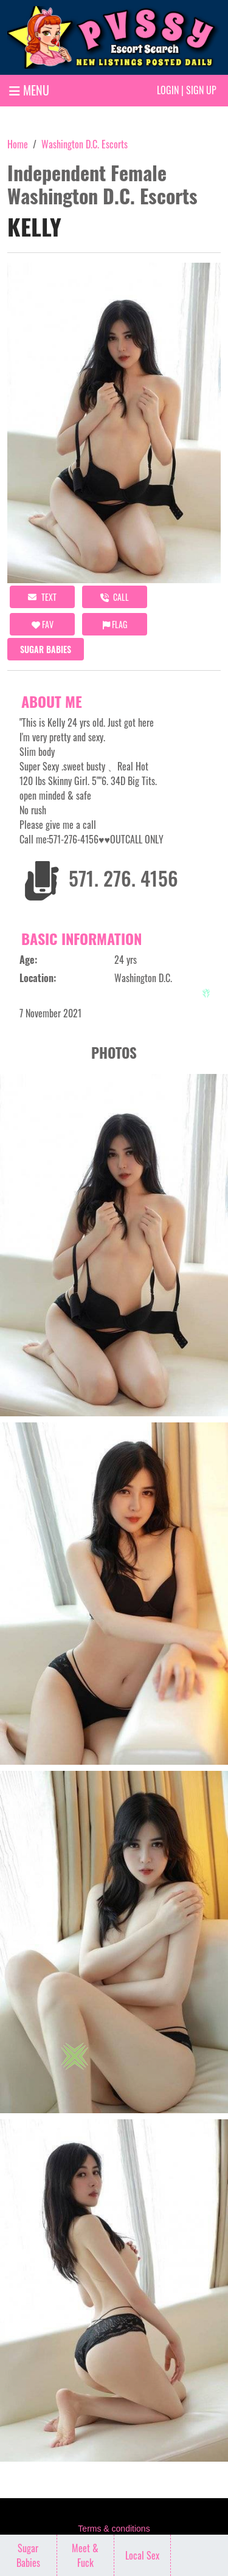 This screenshot has height=2576, width=228. What do you see at coordinates (74, 2056) in the screenshot?
I see `a decorative cross or star emblem for game UI` at bounding box center [74, 2056].